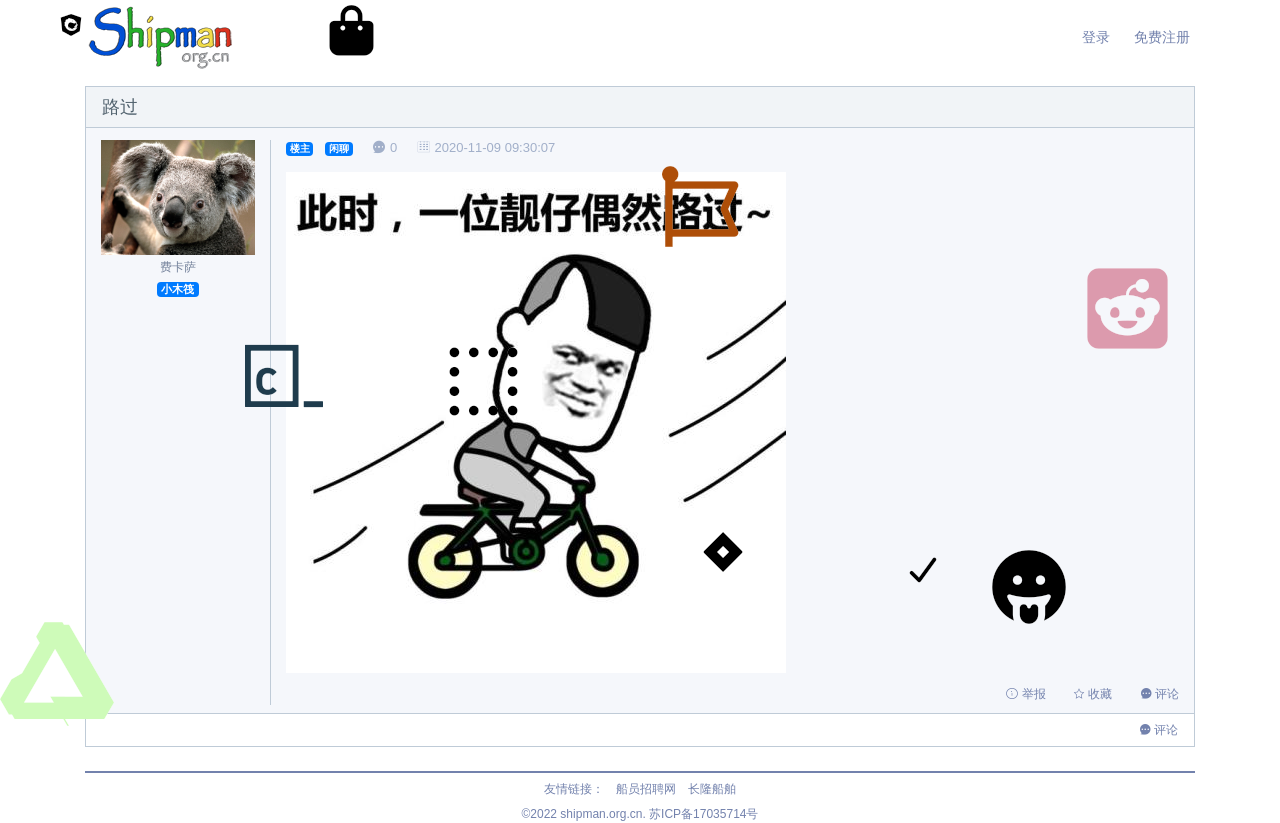  What do you see at coordinates (351, 33) in the screenshot?
I see `view your shopping bag` at bounding box center [351, 33].